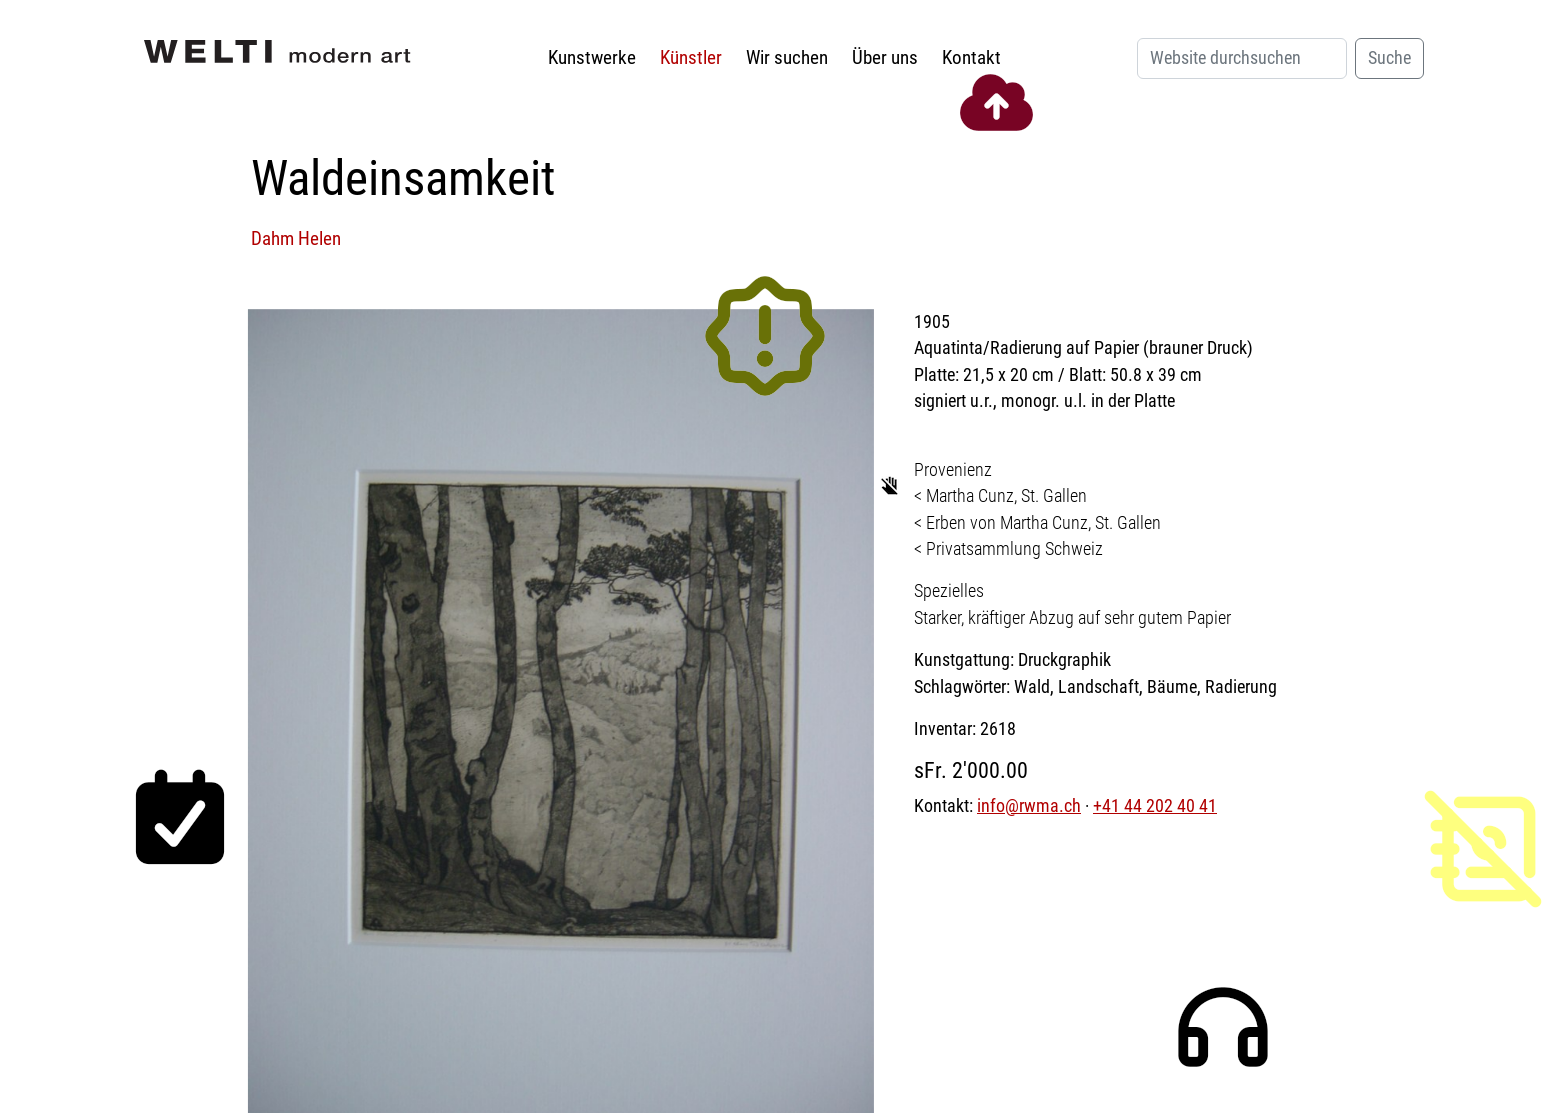 Image resolution: width=1568 pixels, height=1113 pixels. I want to click on upload file to cloud storage, so click(996, 102).